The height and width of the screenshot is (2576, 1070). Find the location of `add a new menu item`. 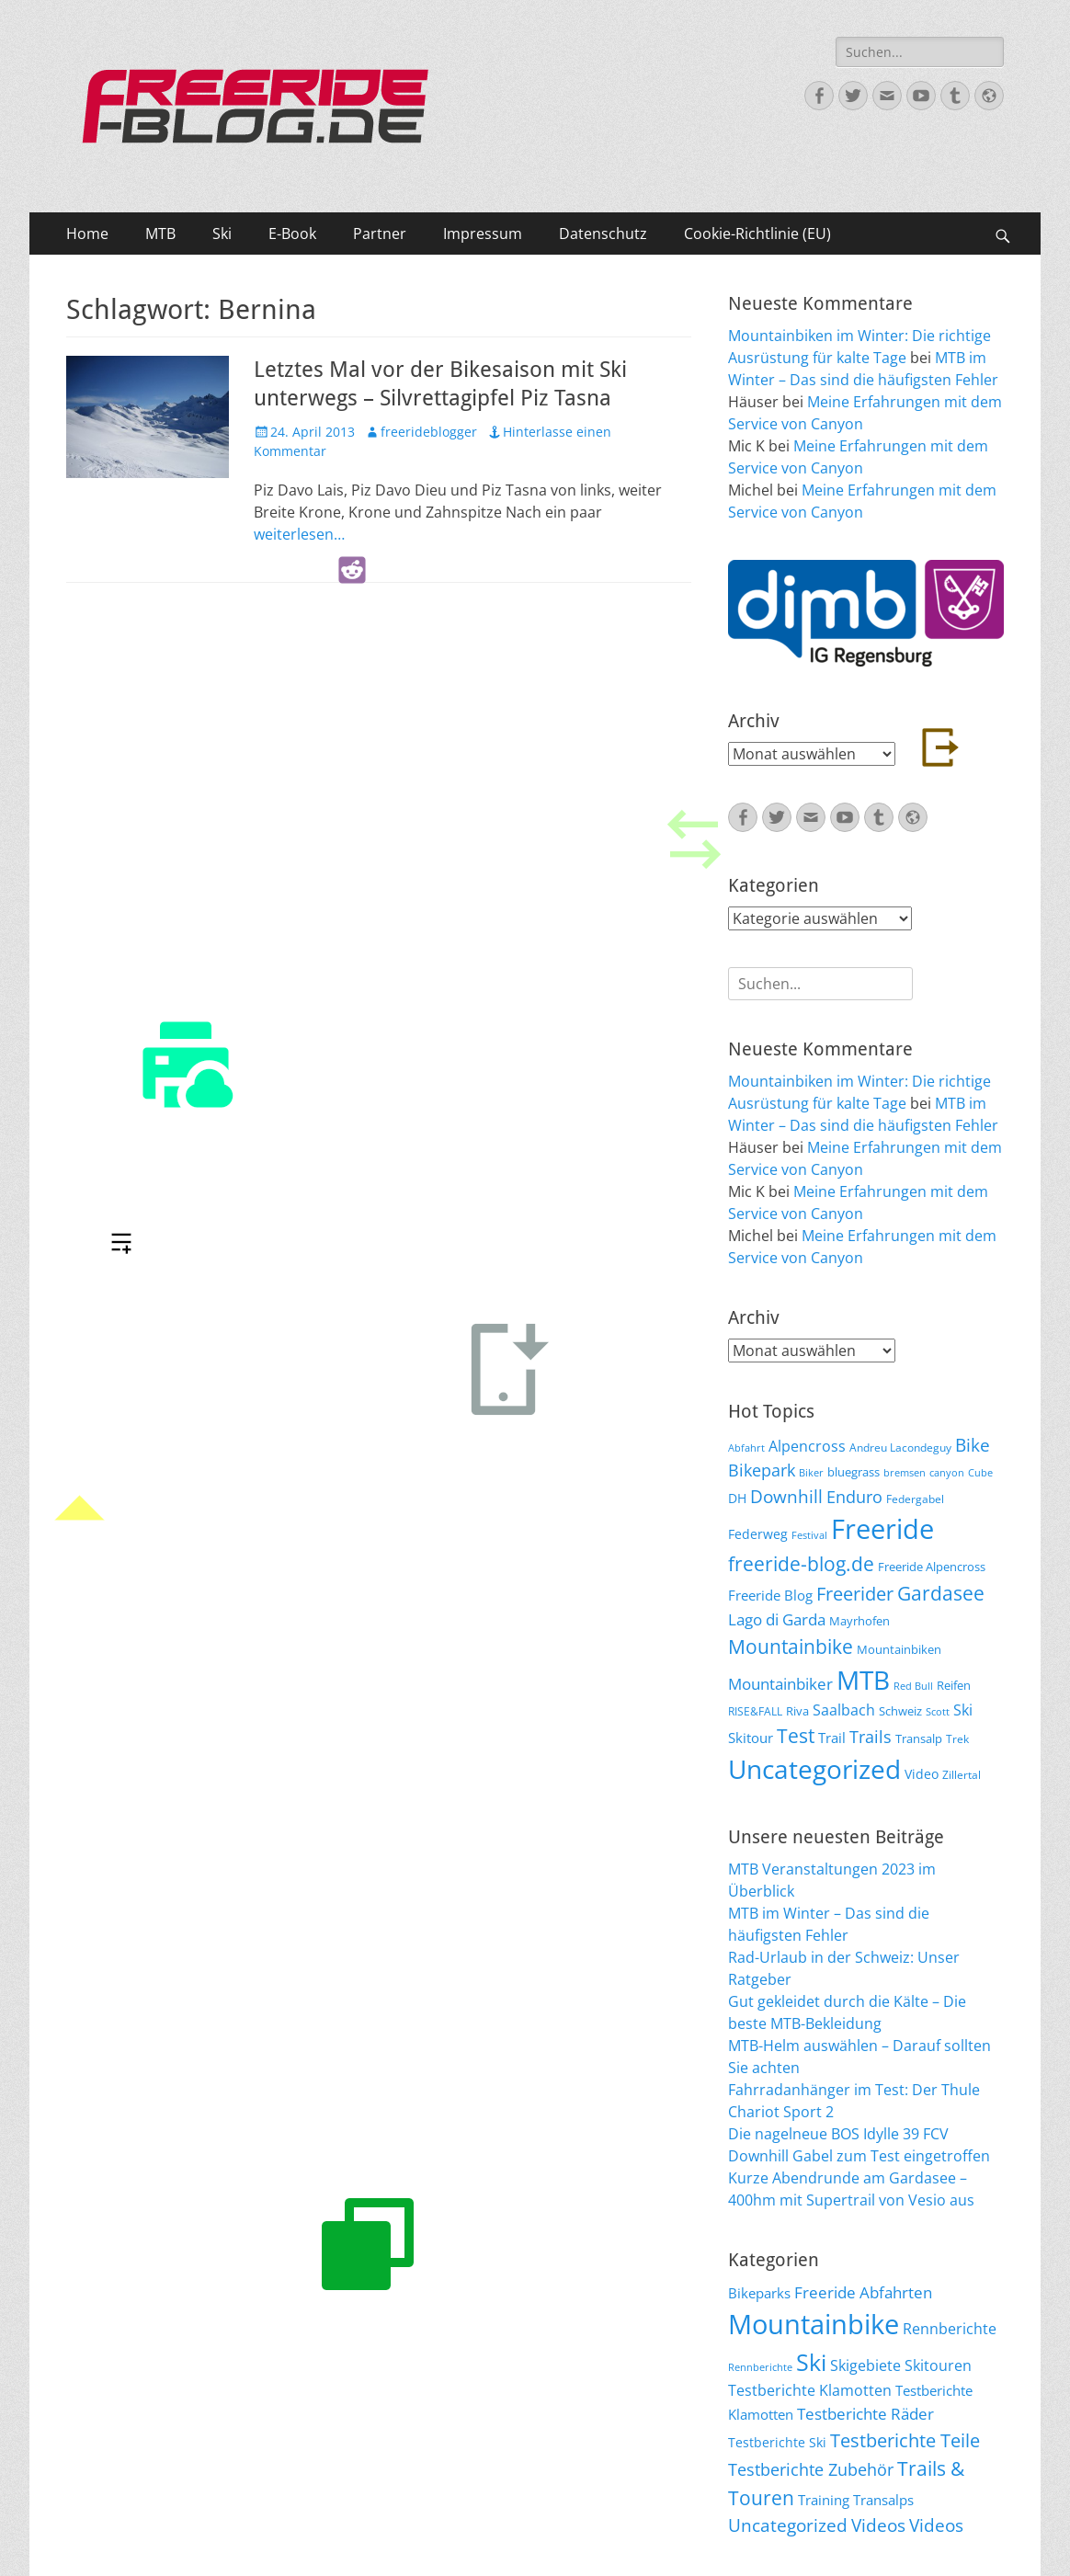

add a new menu item is located at coordinates (121, 1242).